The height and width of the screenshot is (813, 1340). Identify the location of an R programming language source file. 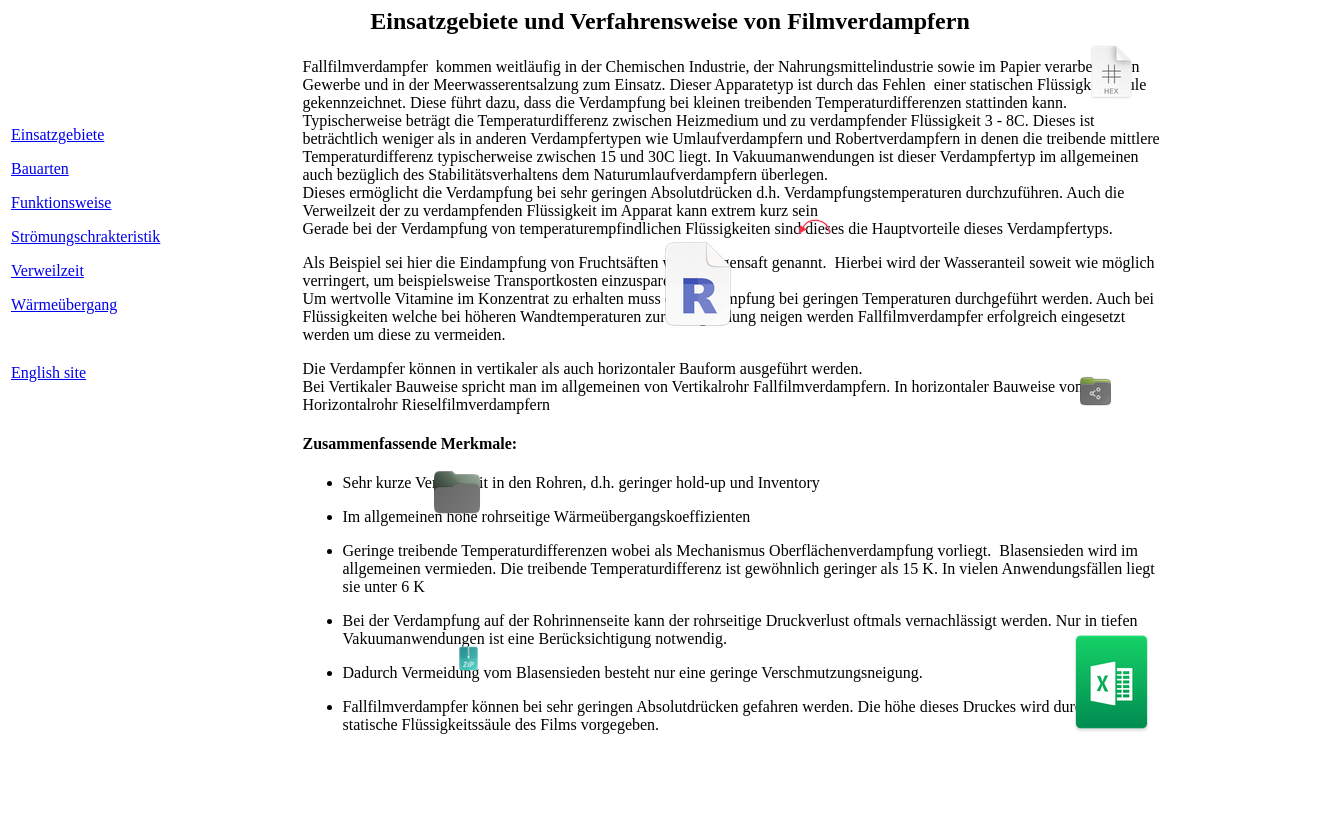
(698, 284).